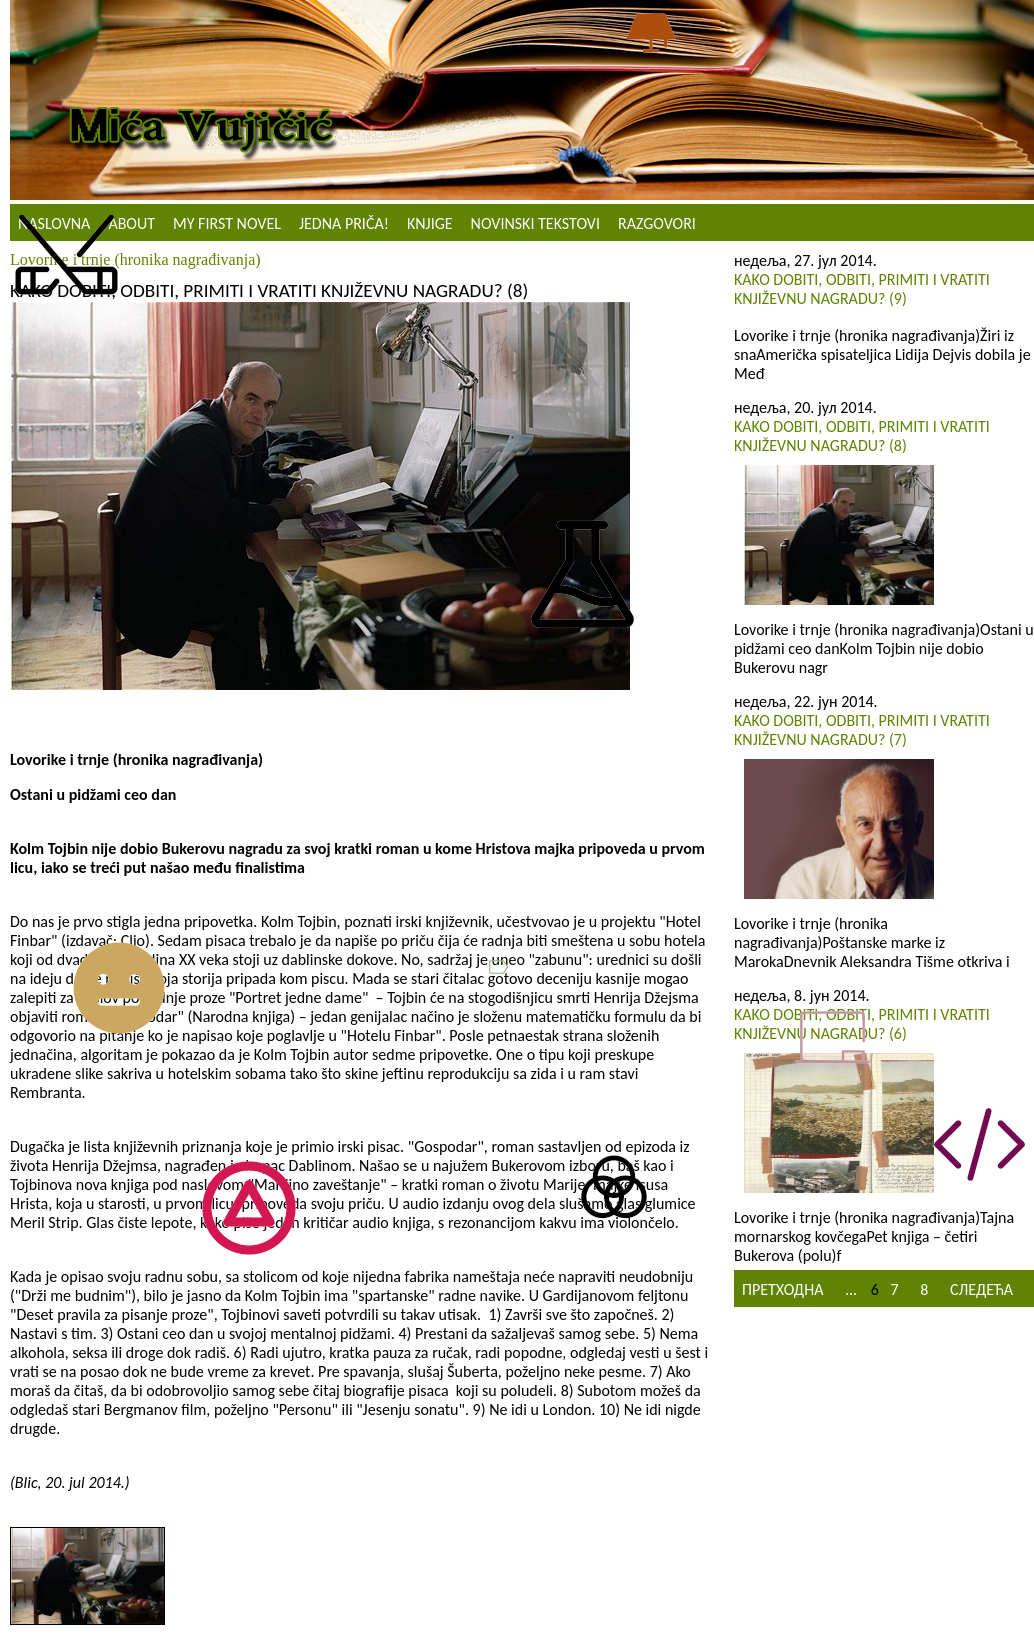  What do you see at coordinates (249, 1208) in the screenshot?
I see `playstation triangle button symbol` at bounding box center [249, 1208].